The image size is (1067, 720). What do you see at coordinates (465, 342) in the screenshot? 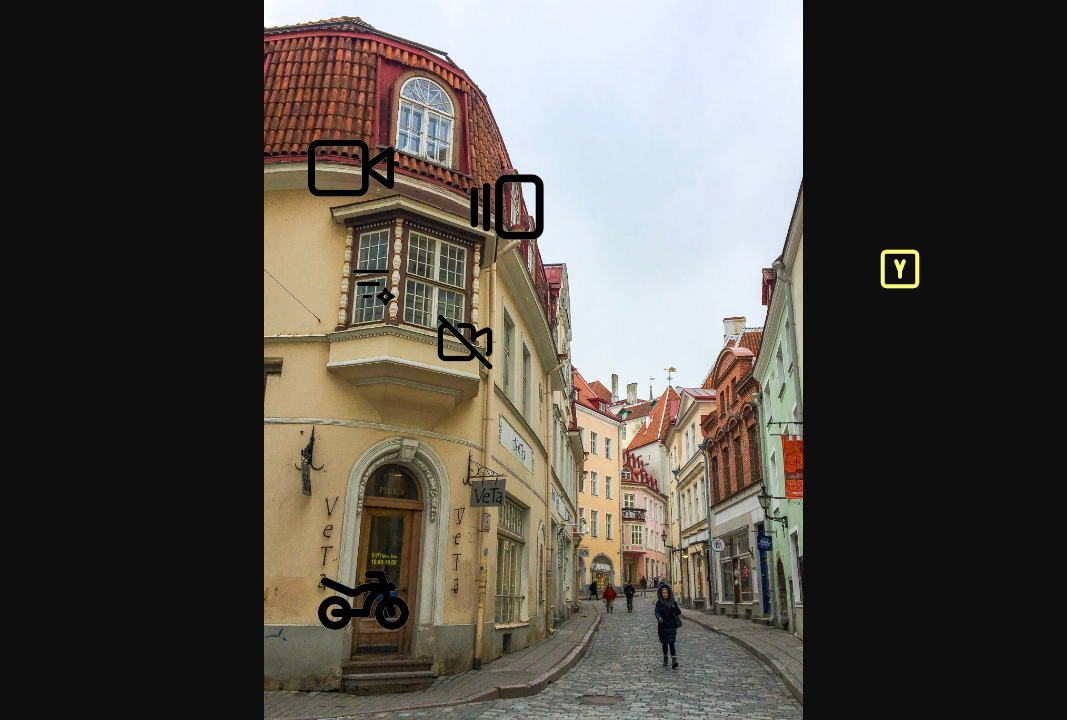
I see `turn off camera or disable video` at bounding box center [465, 342].